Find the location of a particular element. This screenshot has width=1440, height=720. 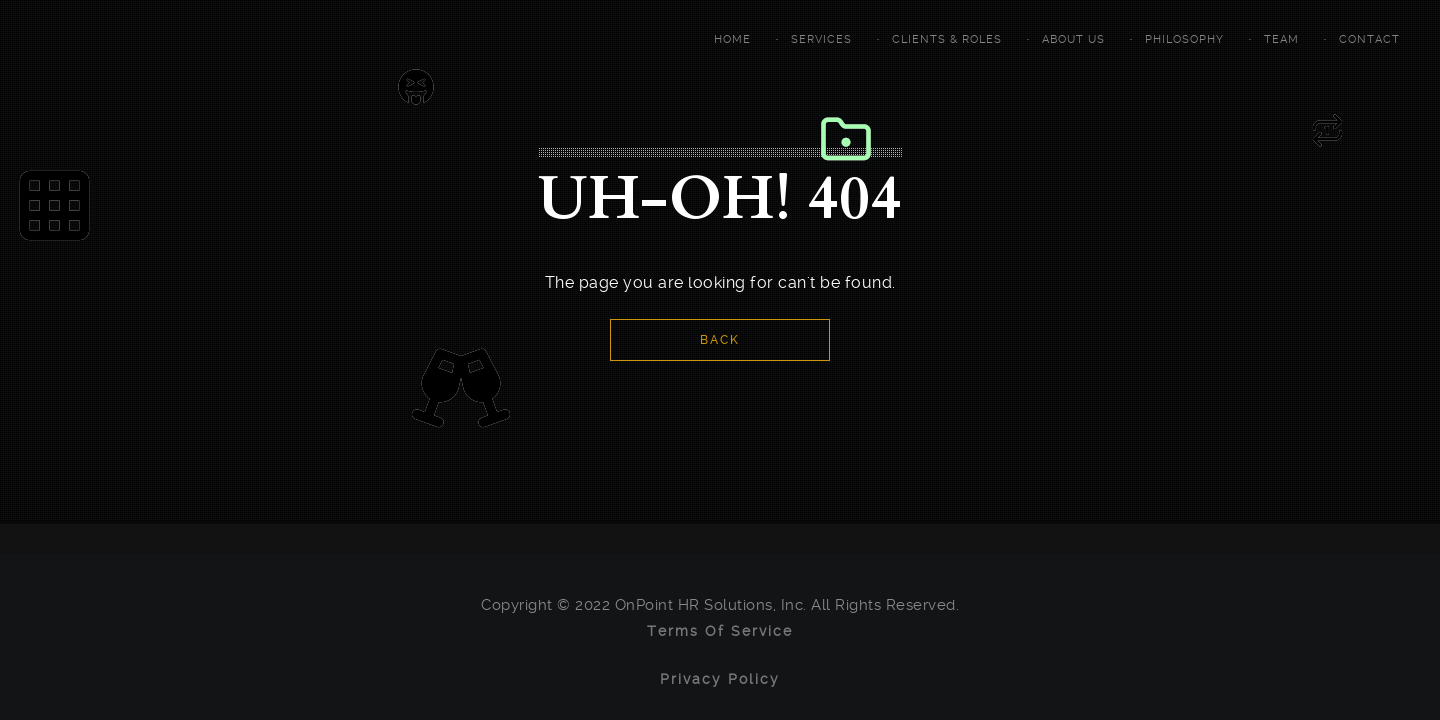

folder with new or unread content is located at coordinates (846, 140).